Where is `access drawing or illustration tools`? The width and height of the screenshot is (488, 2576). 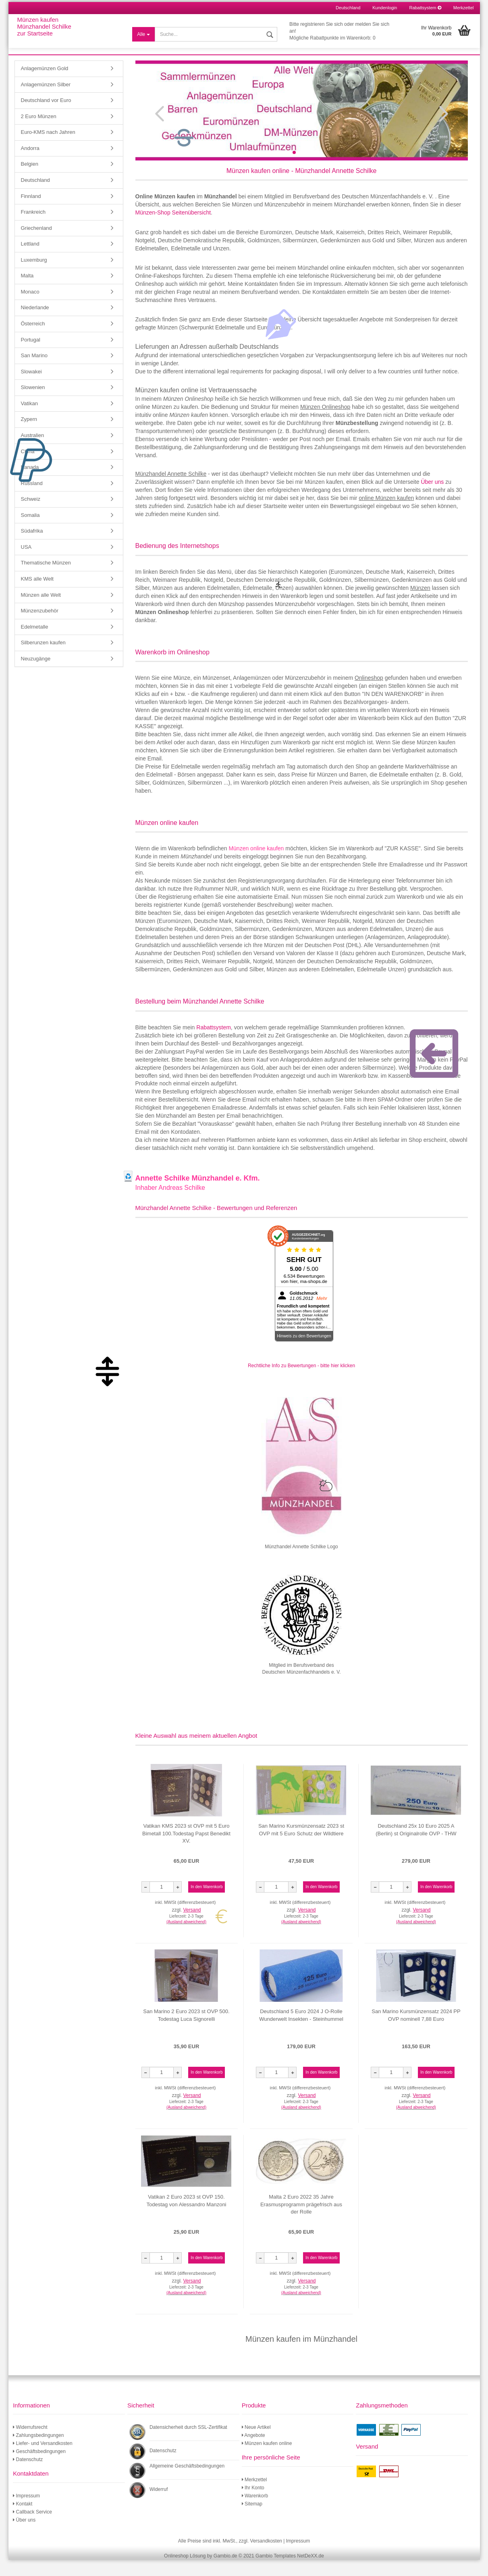 access drawing or illustration tools is located at coordinates (279, 326).